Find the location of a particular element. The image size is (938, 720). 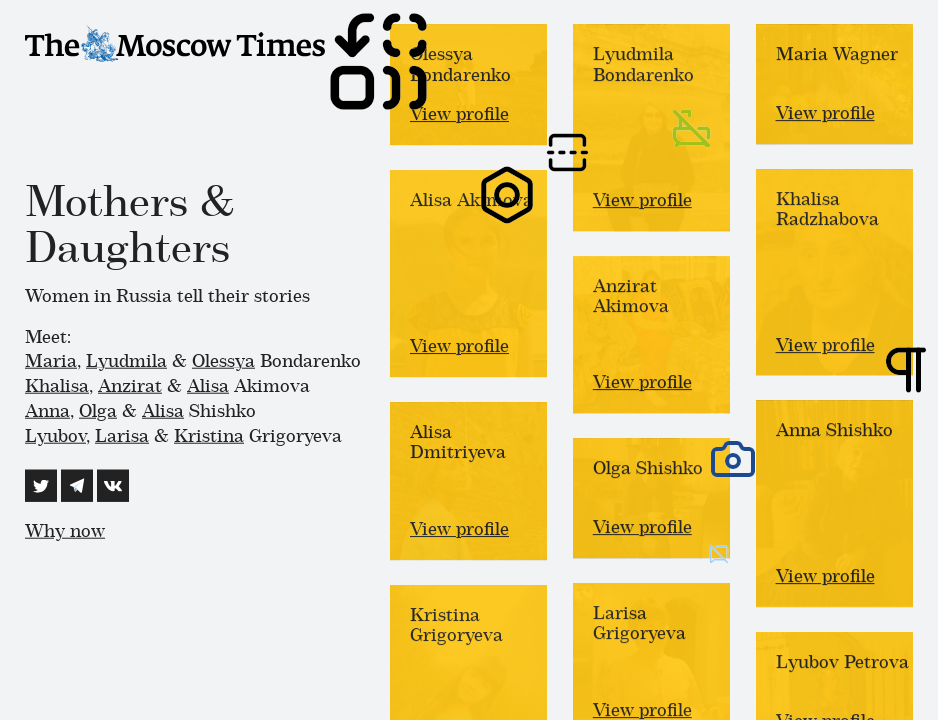

access settings or configuration options is located at coordinates (507, 195).